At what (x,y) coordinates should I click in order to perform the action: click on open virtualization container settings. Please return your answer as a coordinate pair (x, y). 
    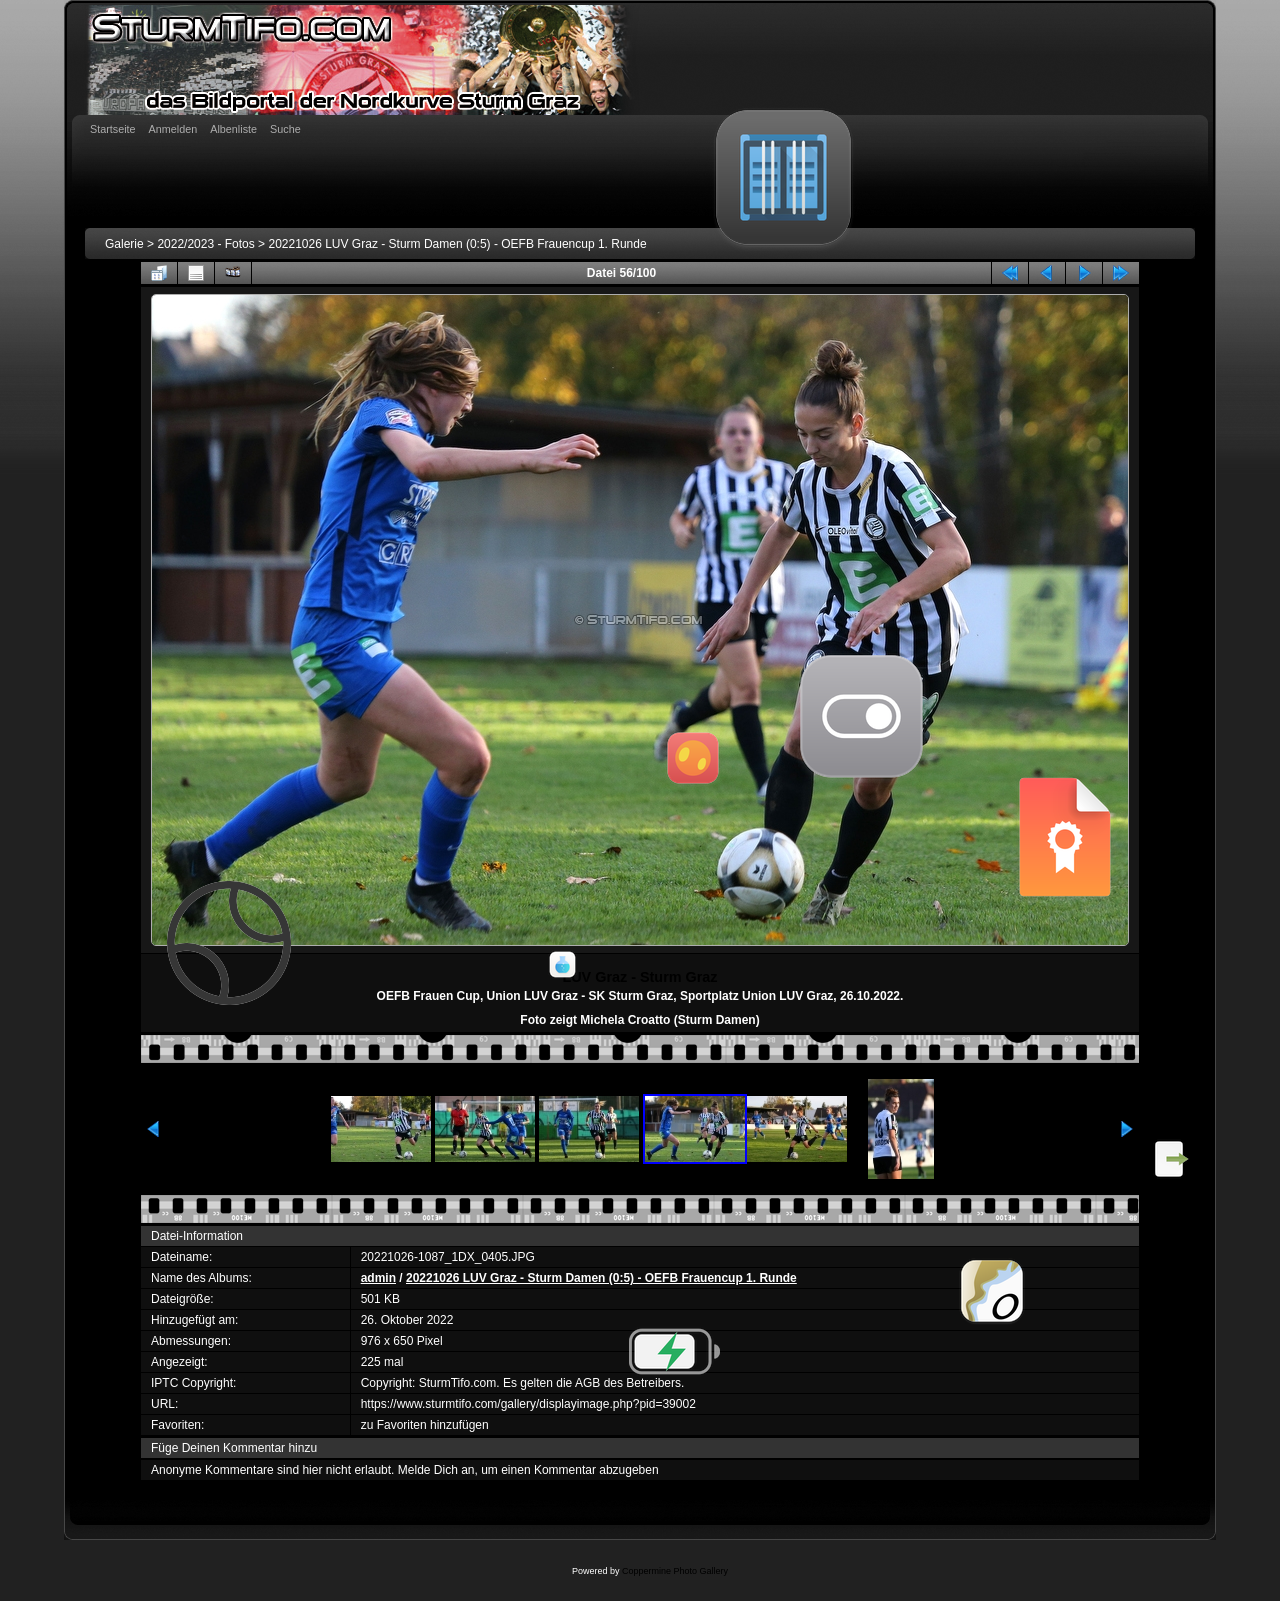
    Looking at the image, I should click on (783, 177).